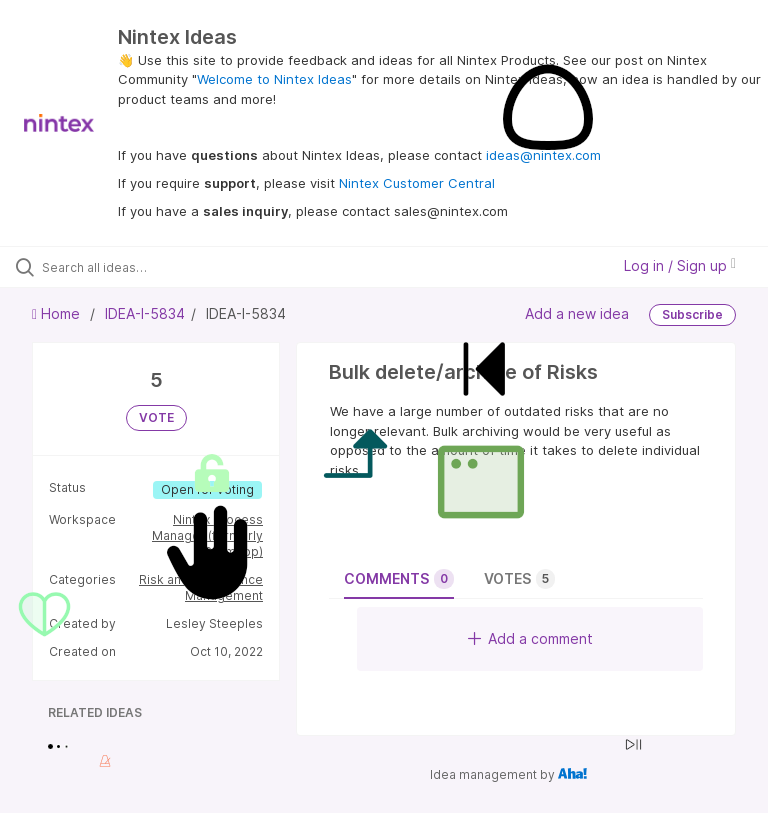 The image size is (768, 813). I want to click on stop or pause an action, so click(210, 552).